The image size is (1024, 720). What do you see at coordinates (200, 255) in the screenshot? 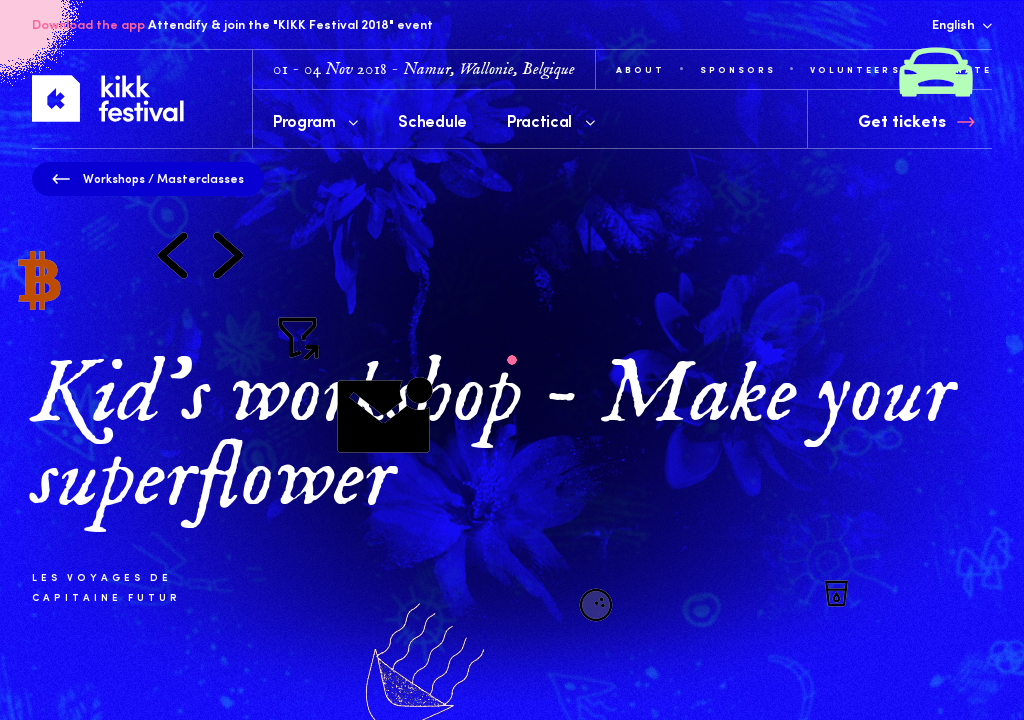
I see `view or edit source code` at bounding box center [200, 255].